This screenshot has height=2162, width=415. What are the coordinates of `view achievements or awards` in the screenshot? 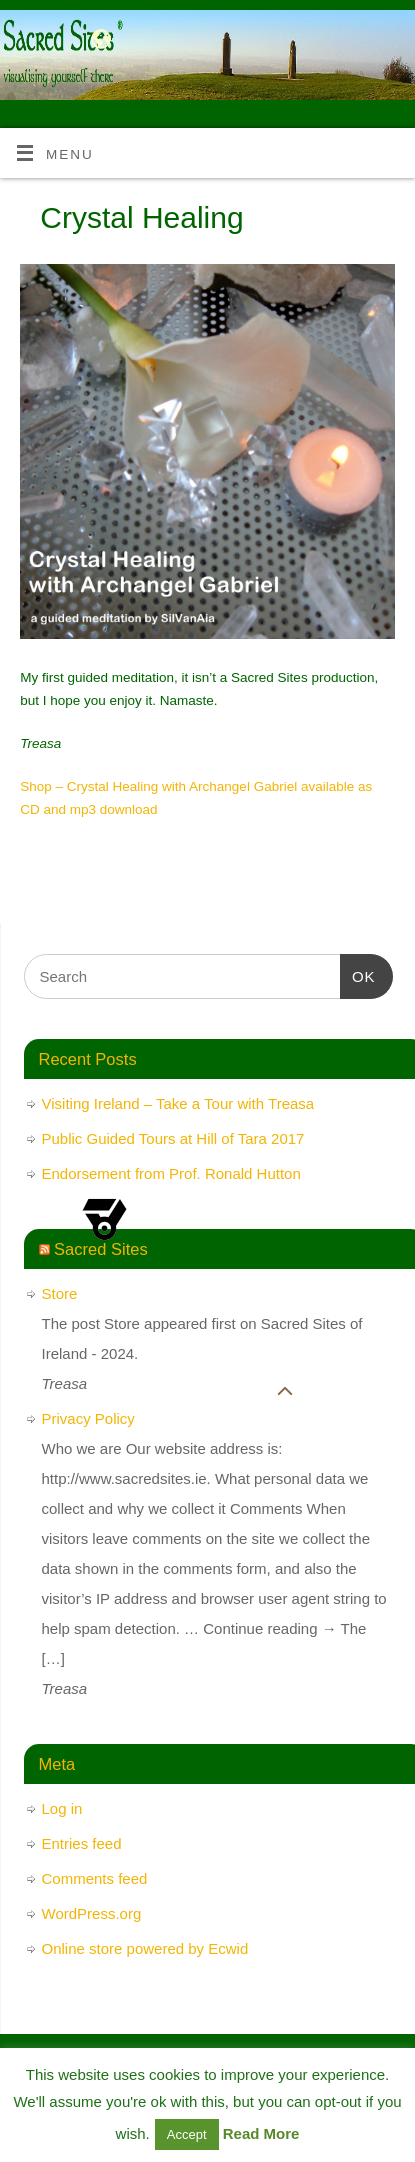 It's located at (104, 1219).